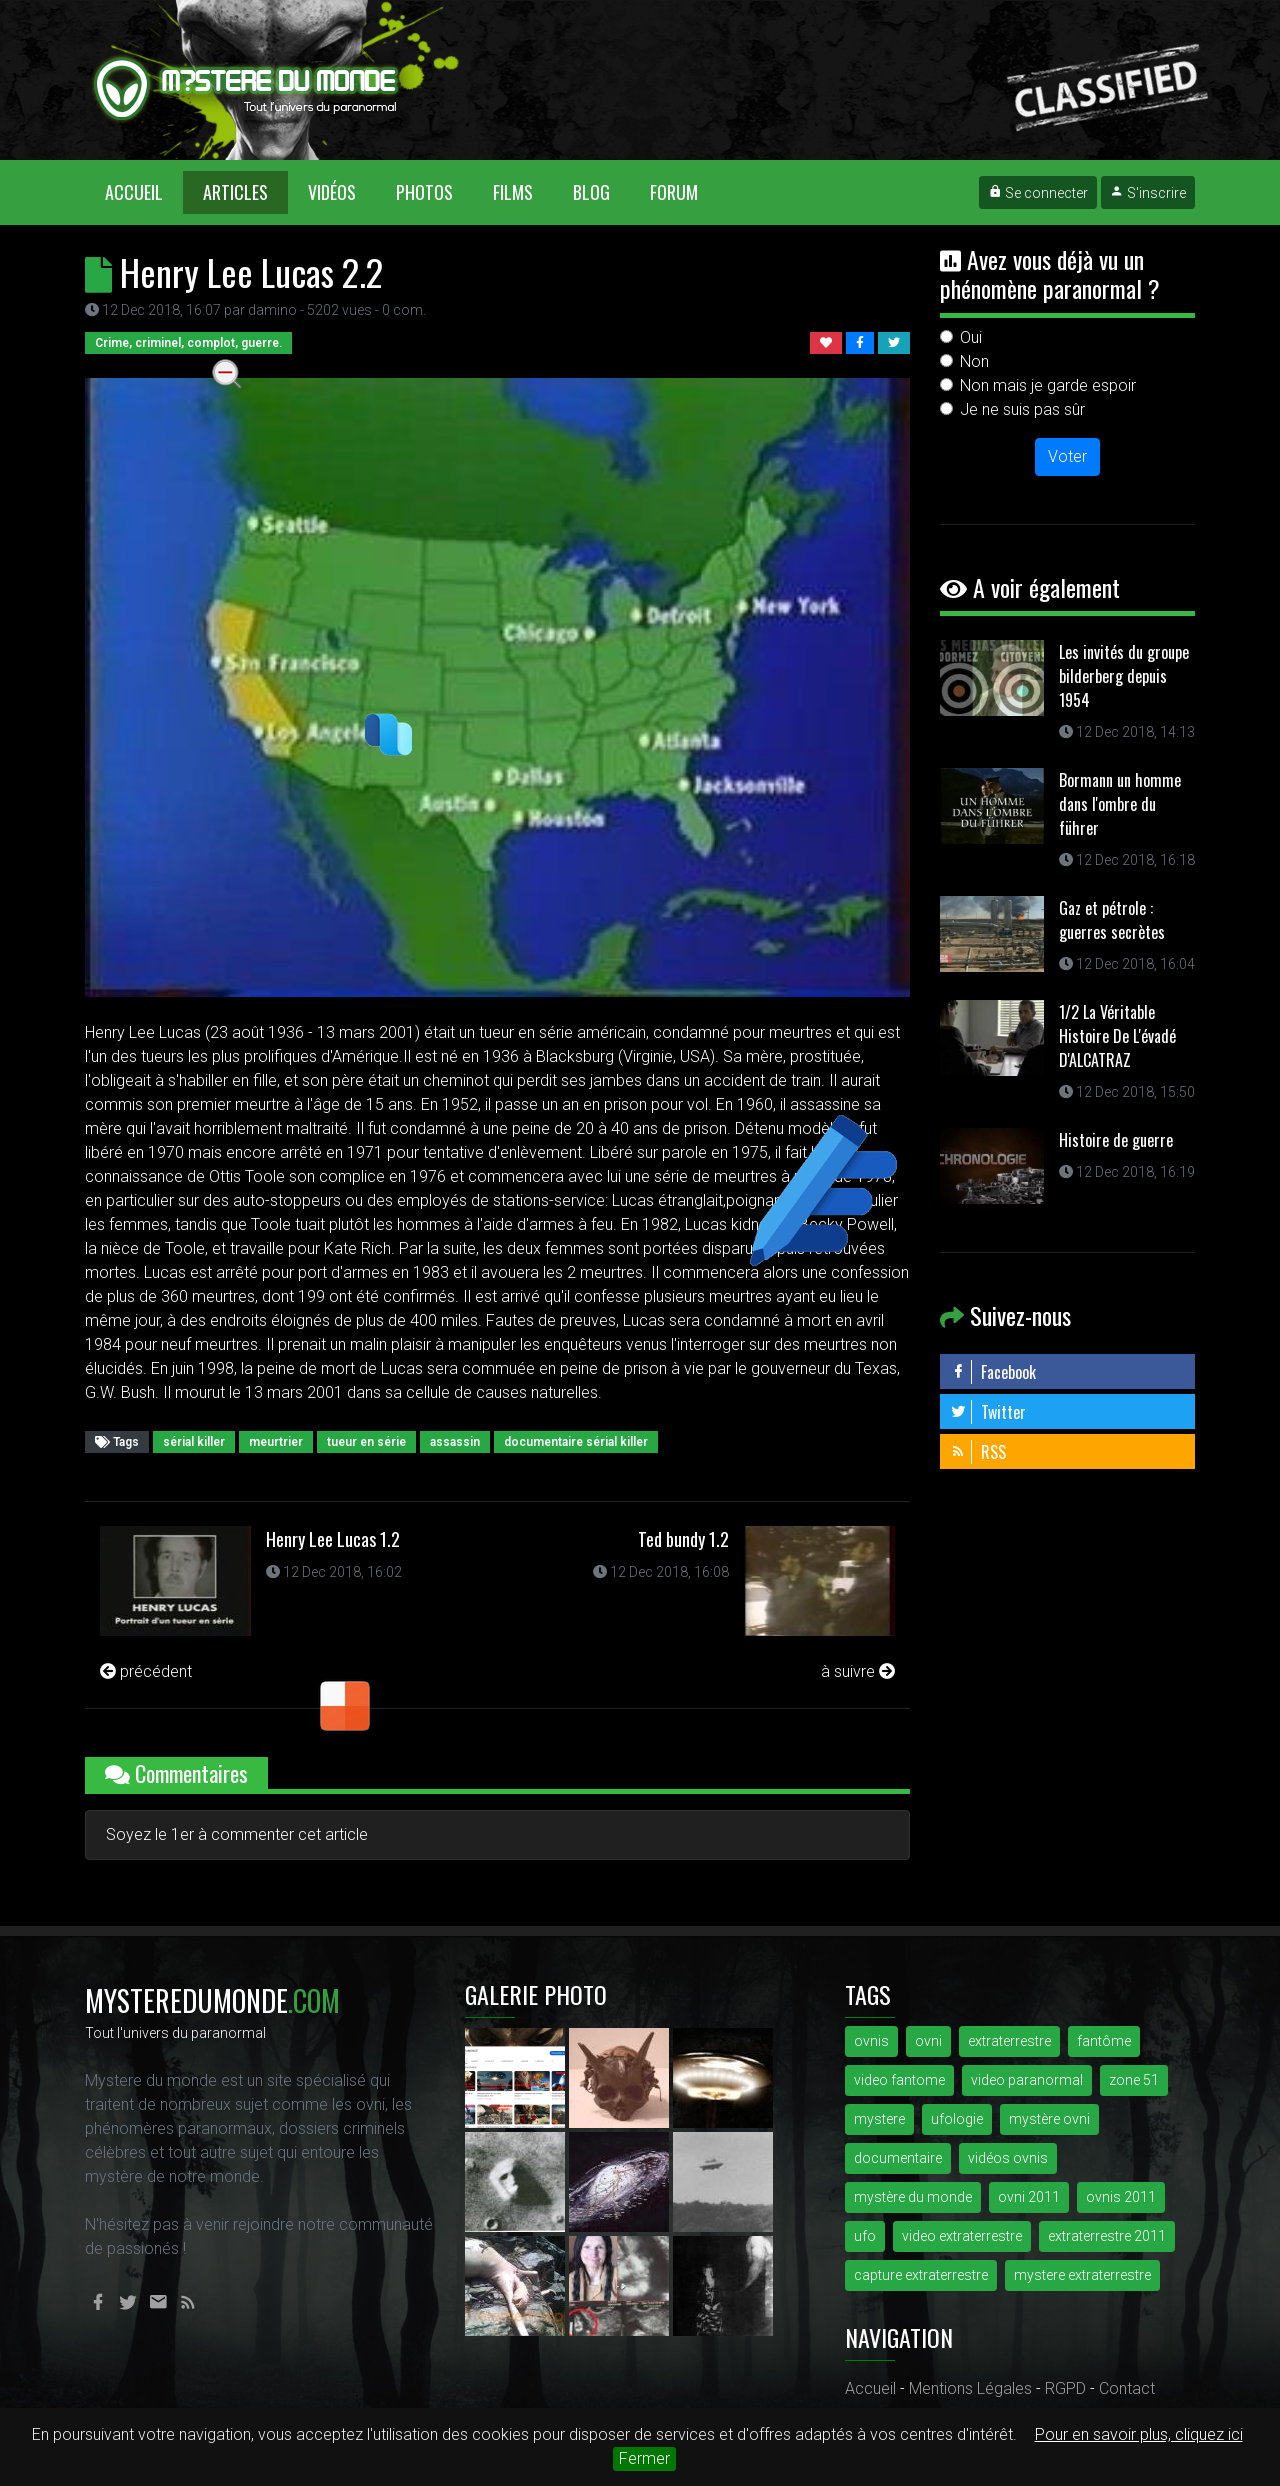 The image size is (1280, 2486). What do you see at coordinates (227, 374) in the screenshot?
I see `zoom out of the current view` at bounding box center [227, 374].